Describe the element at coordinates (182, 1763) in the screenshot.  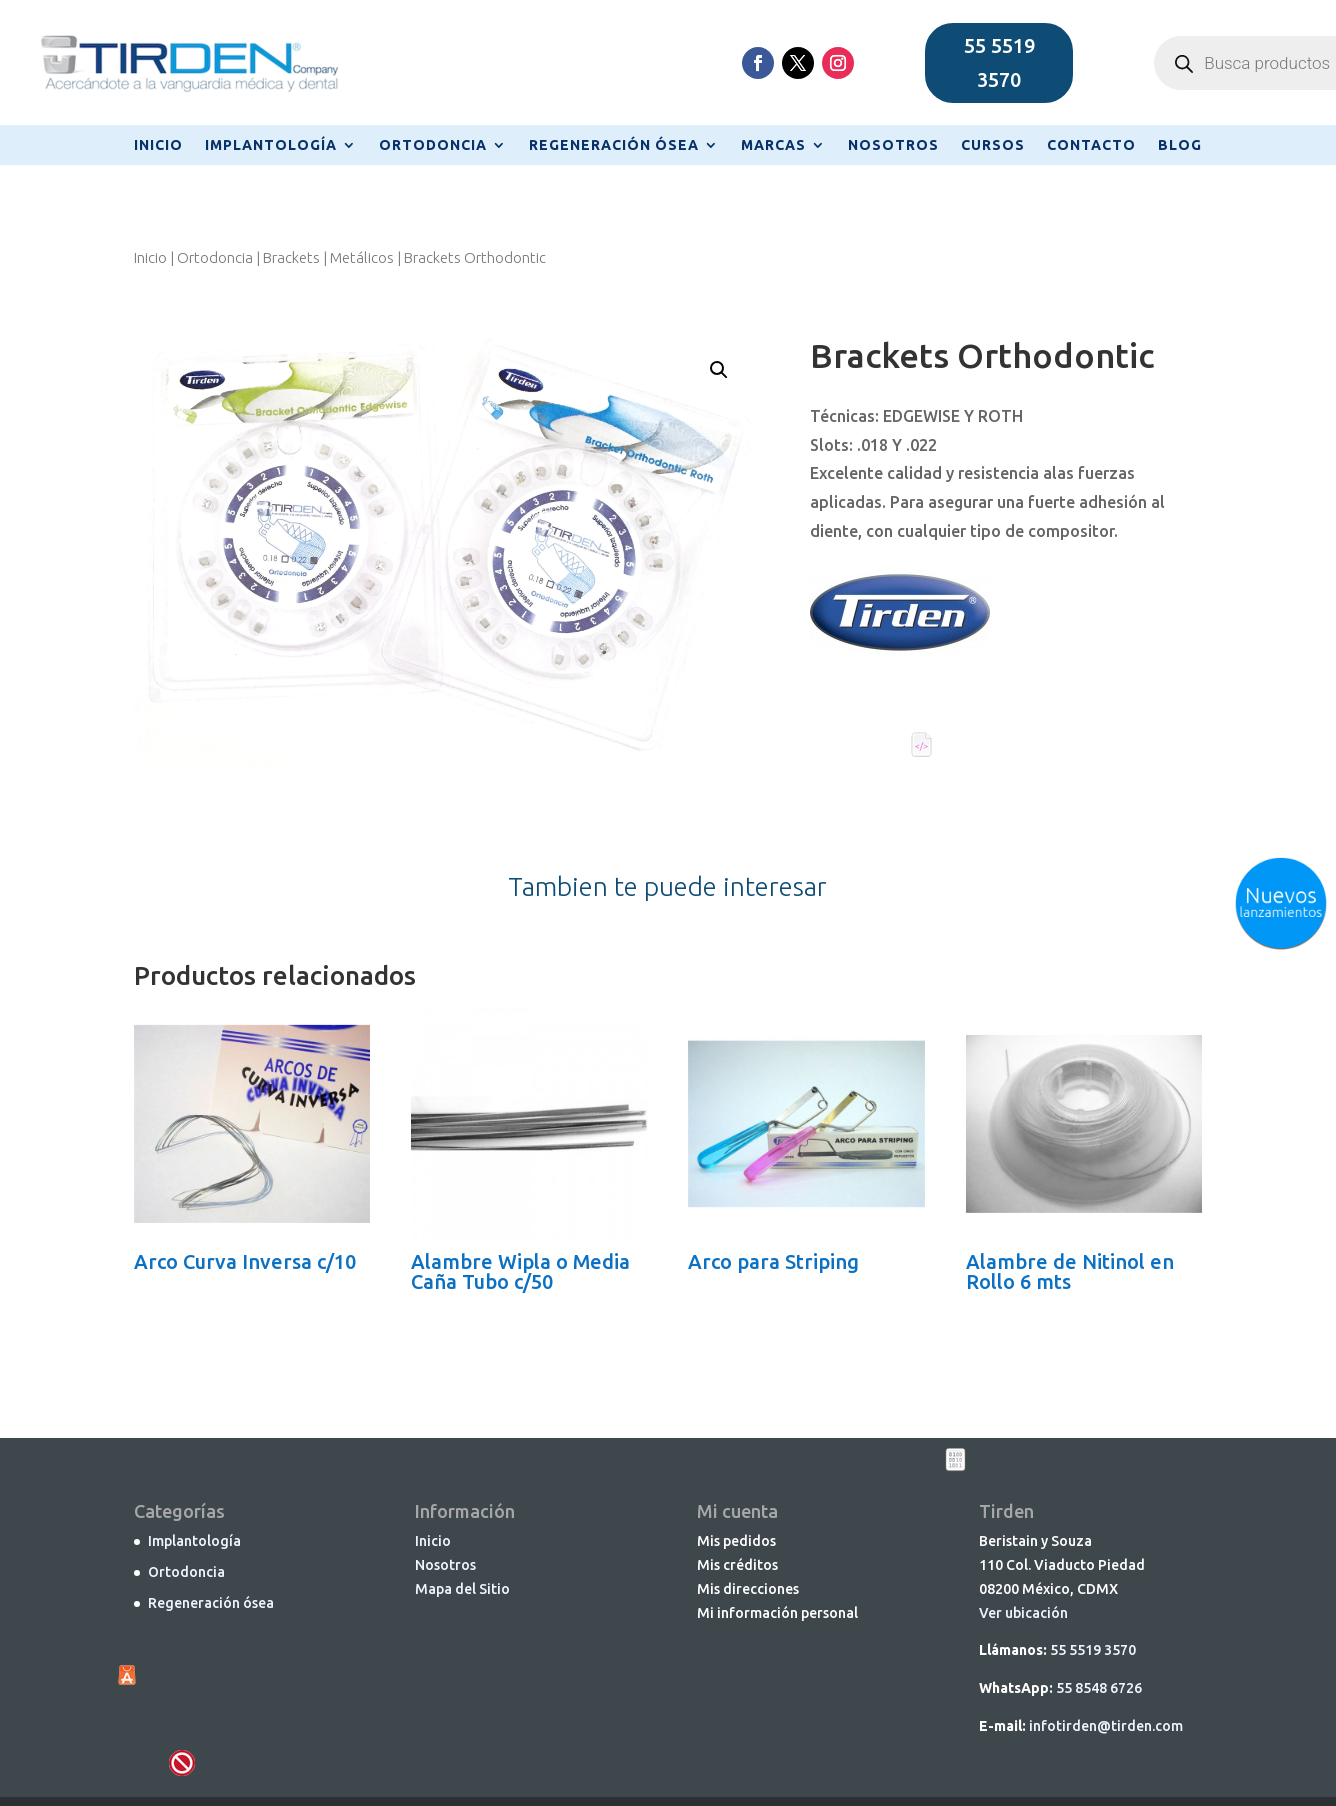
I see `delete selected item` at that location.